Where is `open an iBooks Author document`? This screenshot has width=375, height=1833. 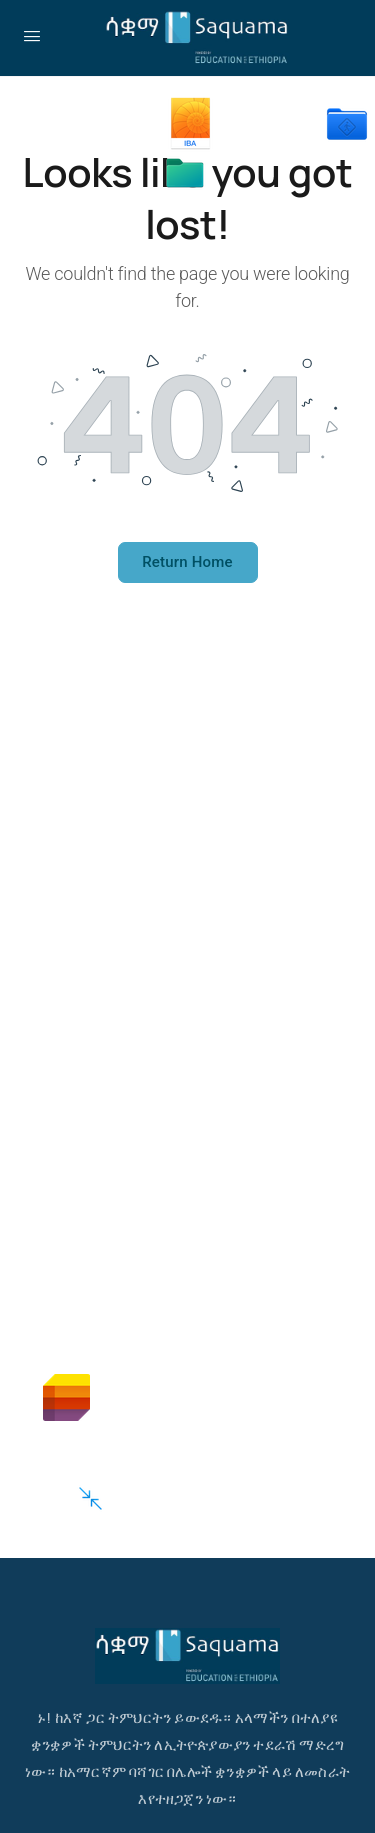
open an iBooks Author document is located at coordinates (190, 124).